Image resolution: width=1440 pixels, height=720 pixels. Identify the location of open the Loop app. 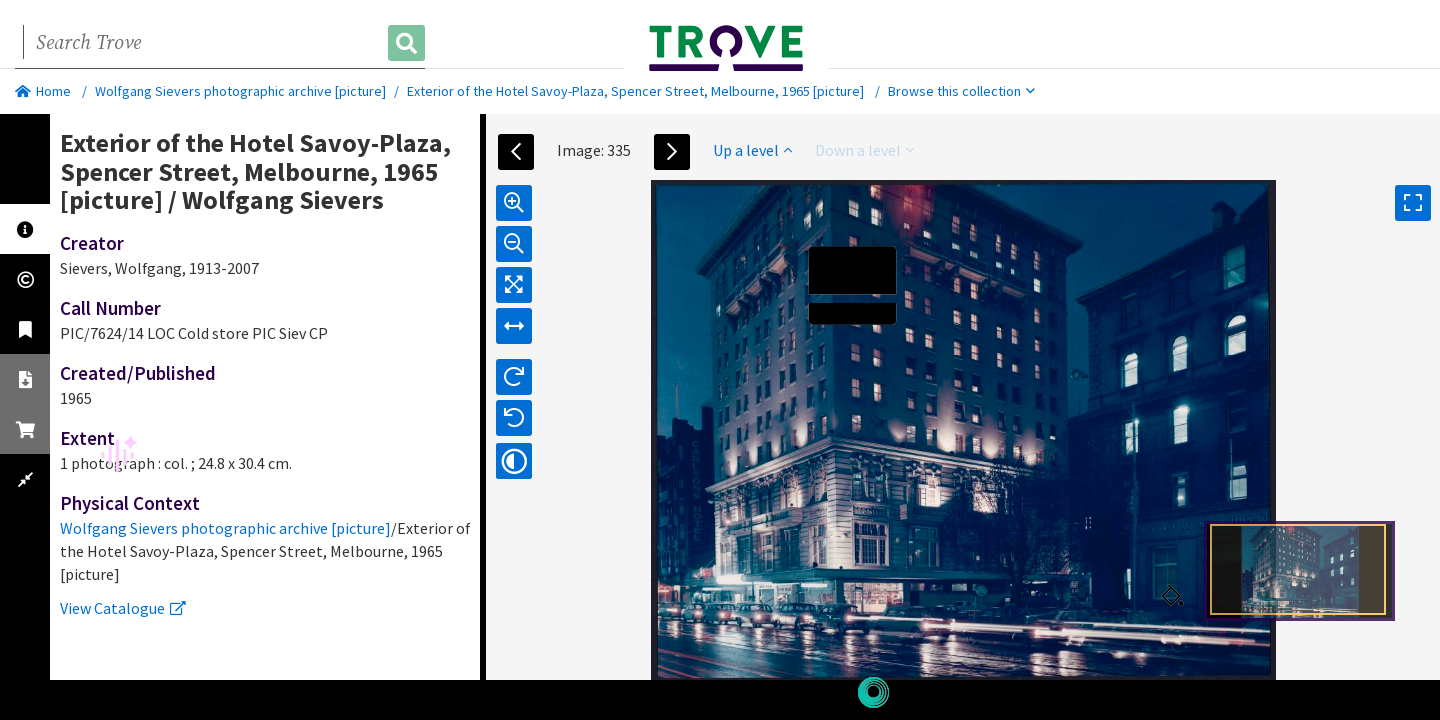
(873, 692).